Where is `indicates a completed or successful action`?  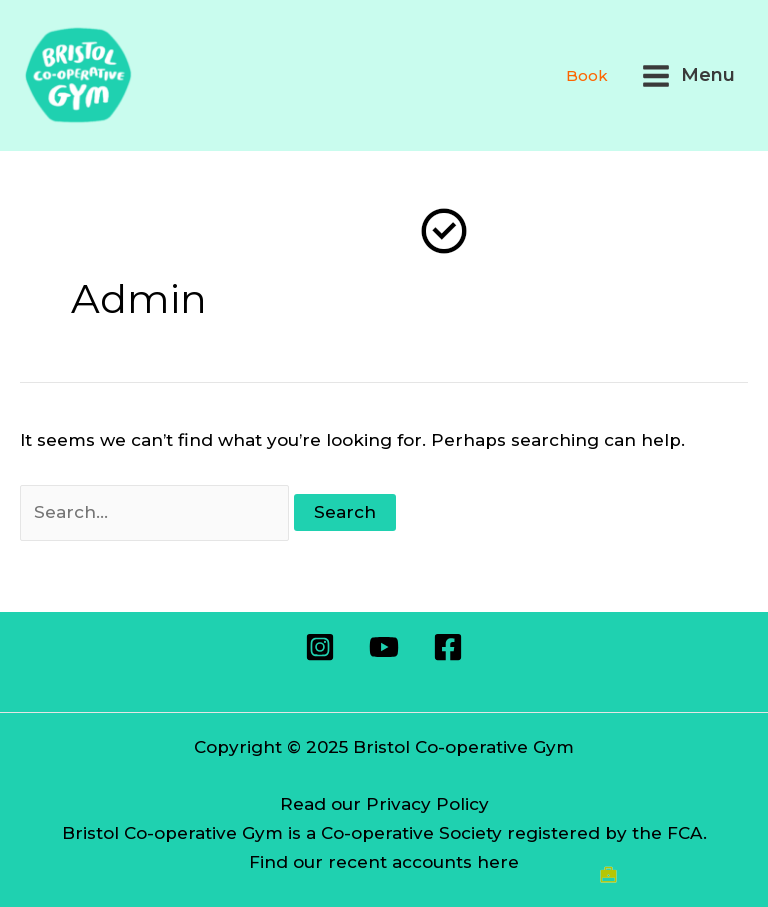
indicates a completed or successful action is located at coordinates (444, 231).